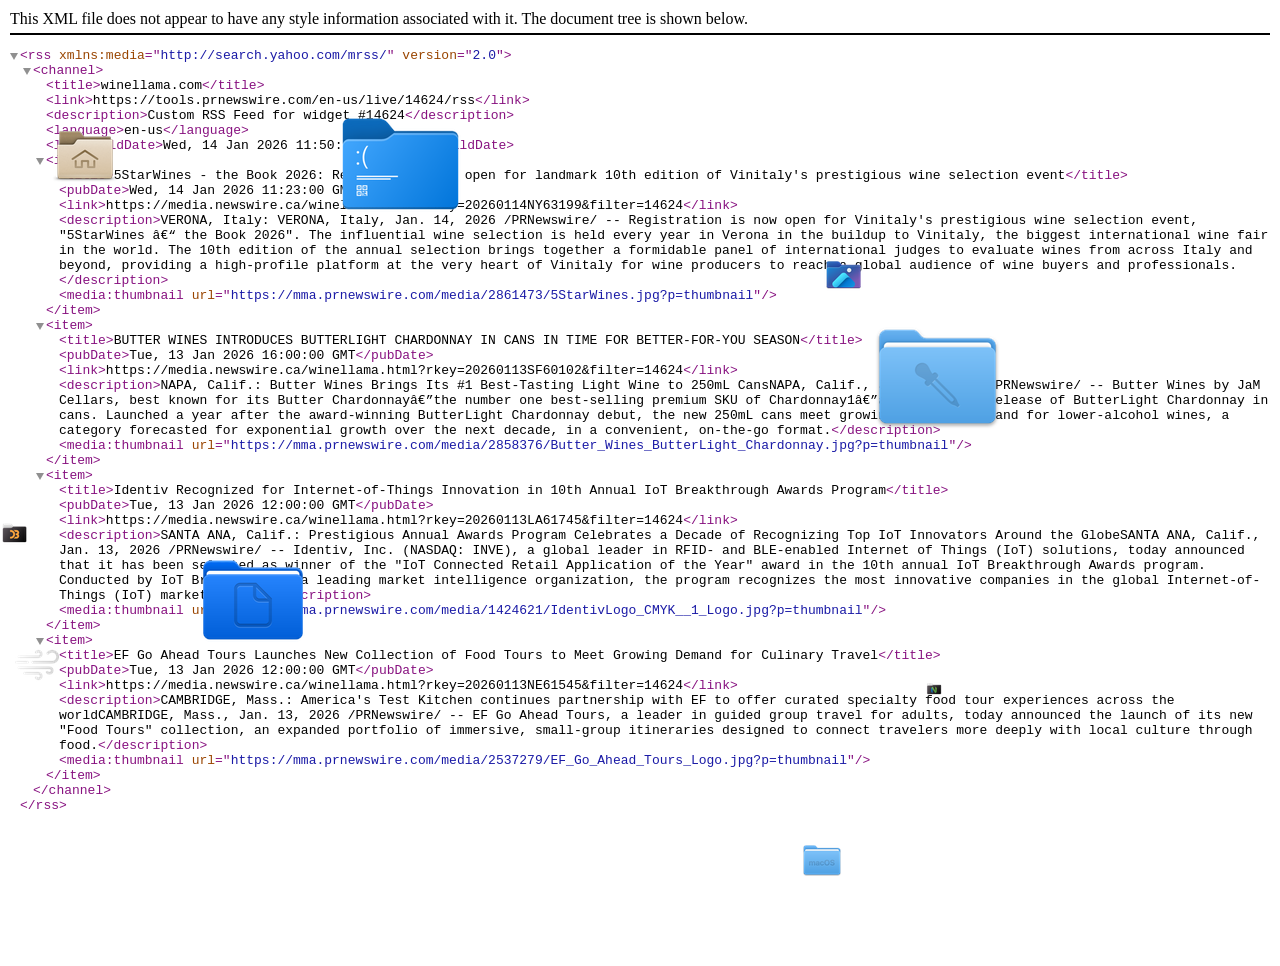 This screenshot has width=1280, height=966. I want to click on indicates windy weather conditions, so click(37, 665).